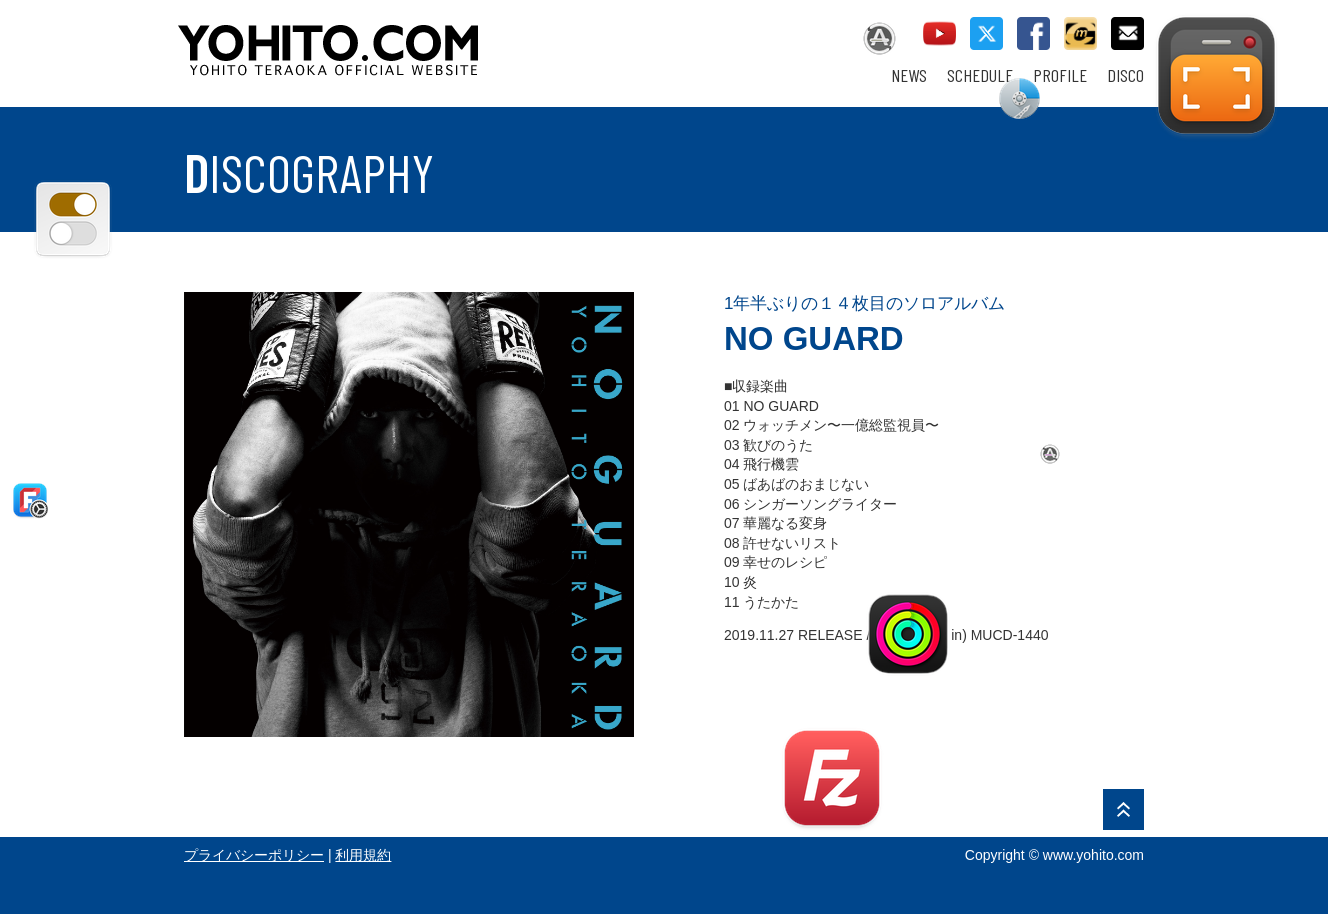 The height and width of the screenshot is (914, 1328). Describe the element at coordinates (832, 778) in the screenshot. I see `open FileZilla FTP client` at that location.